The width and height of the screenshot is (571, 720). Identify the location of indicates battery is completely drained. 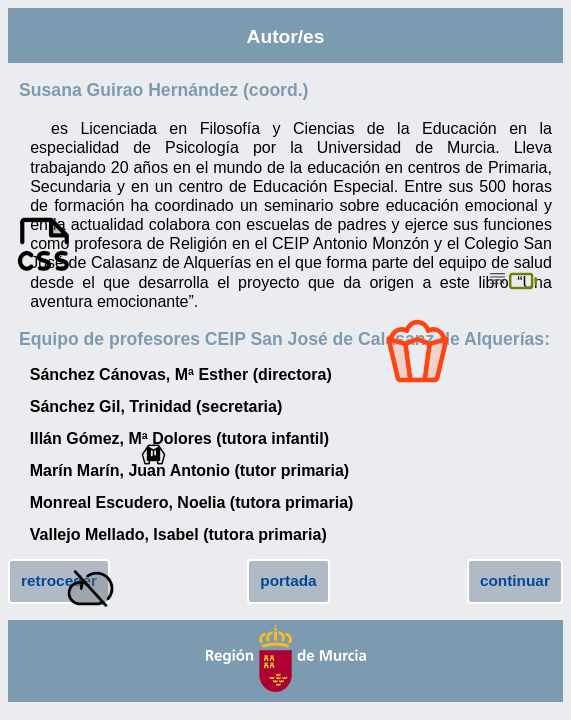
(523, 281).